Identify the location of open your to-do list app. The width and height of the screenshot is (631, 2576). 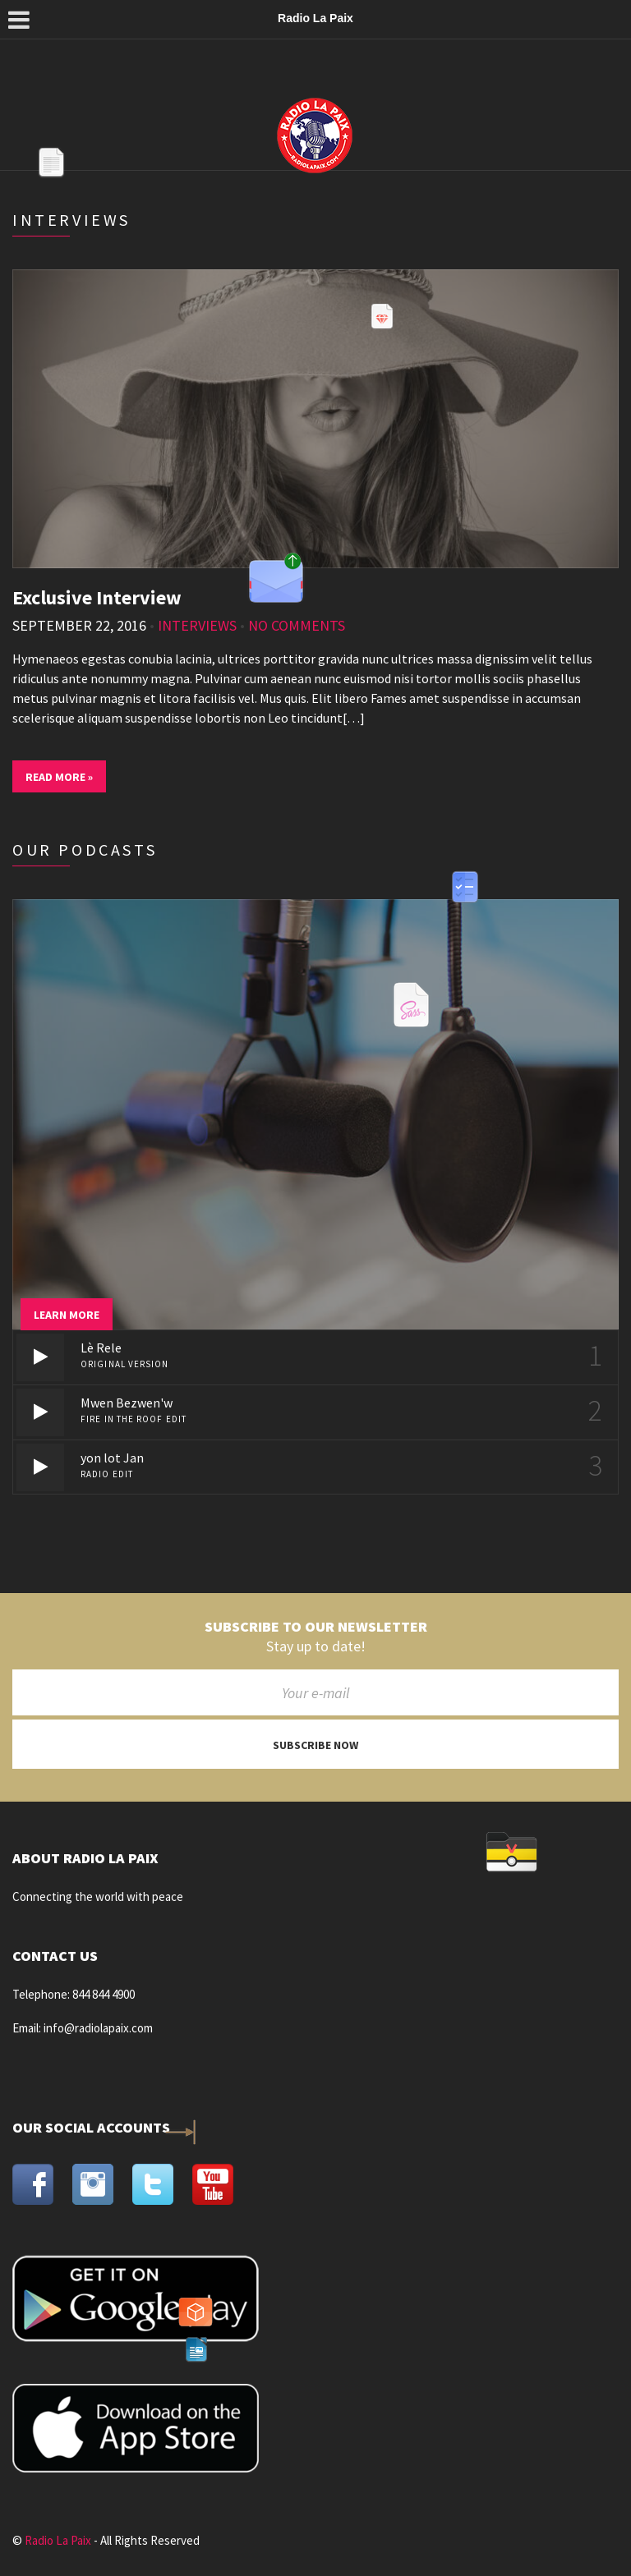
(465, 887).